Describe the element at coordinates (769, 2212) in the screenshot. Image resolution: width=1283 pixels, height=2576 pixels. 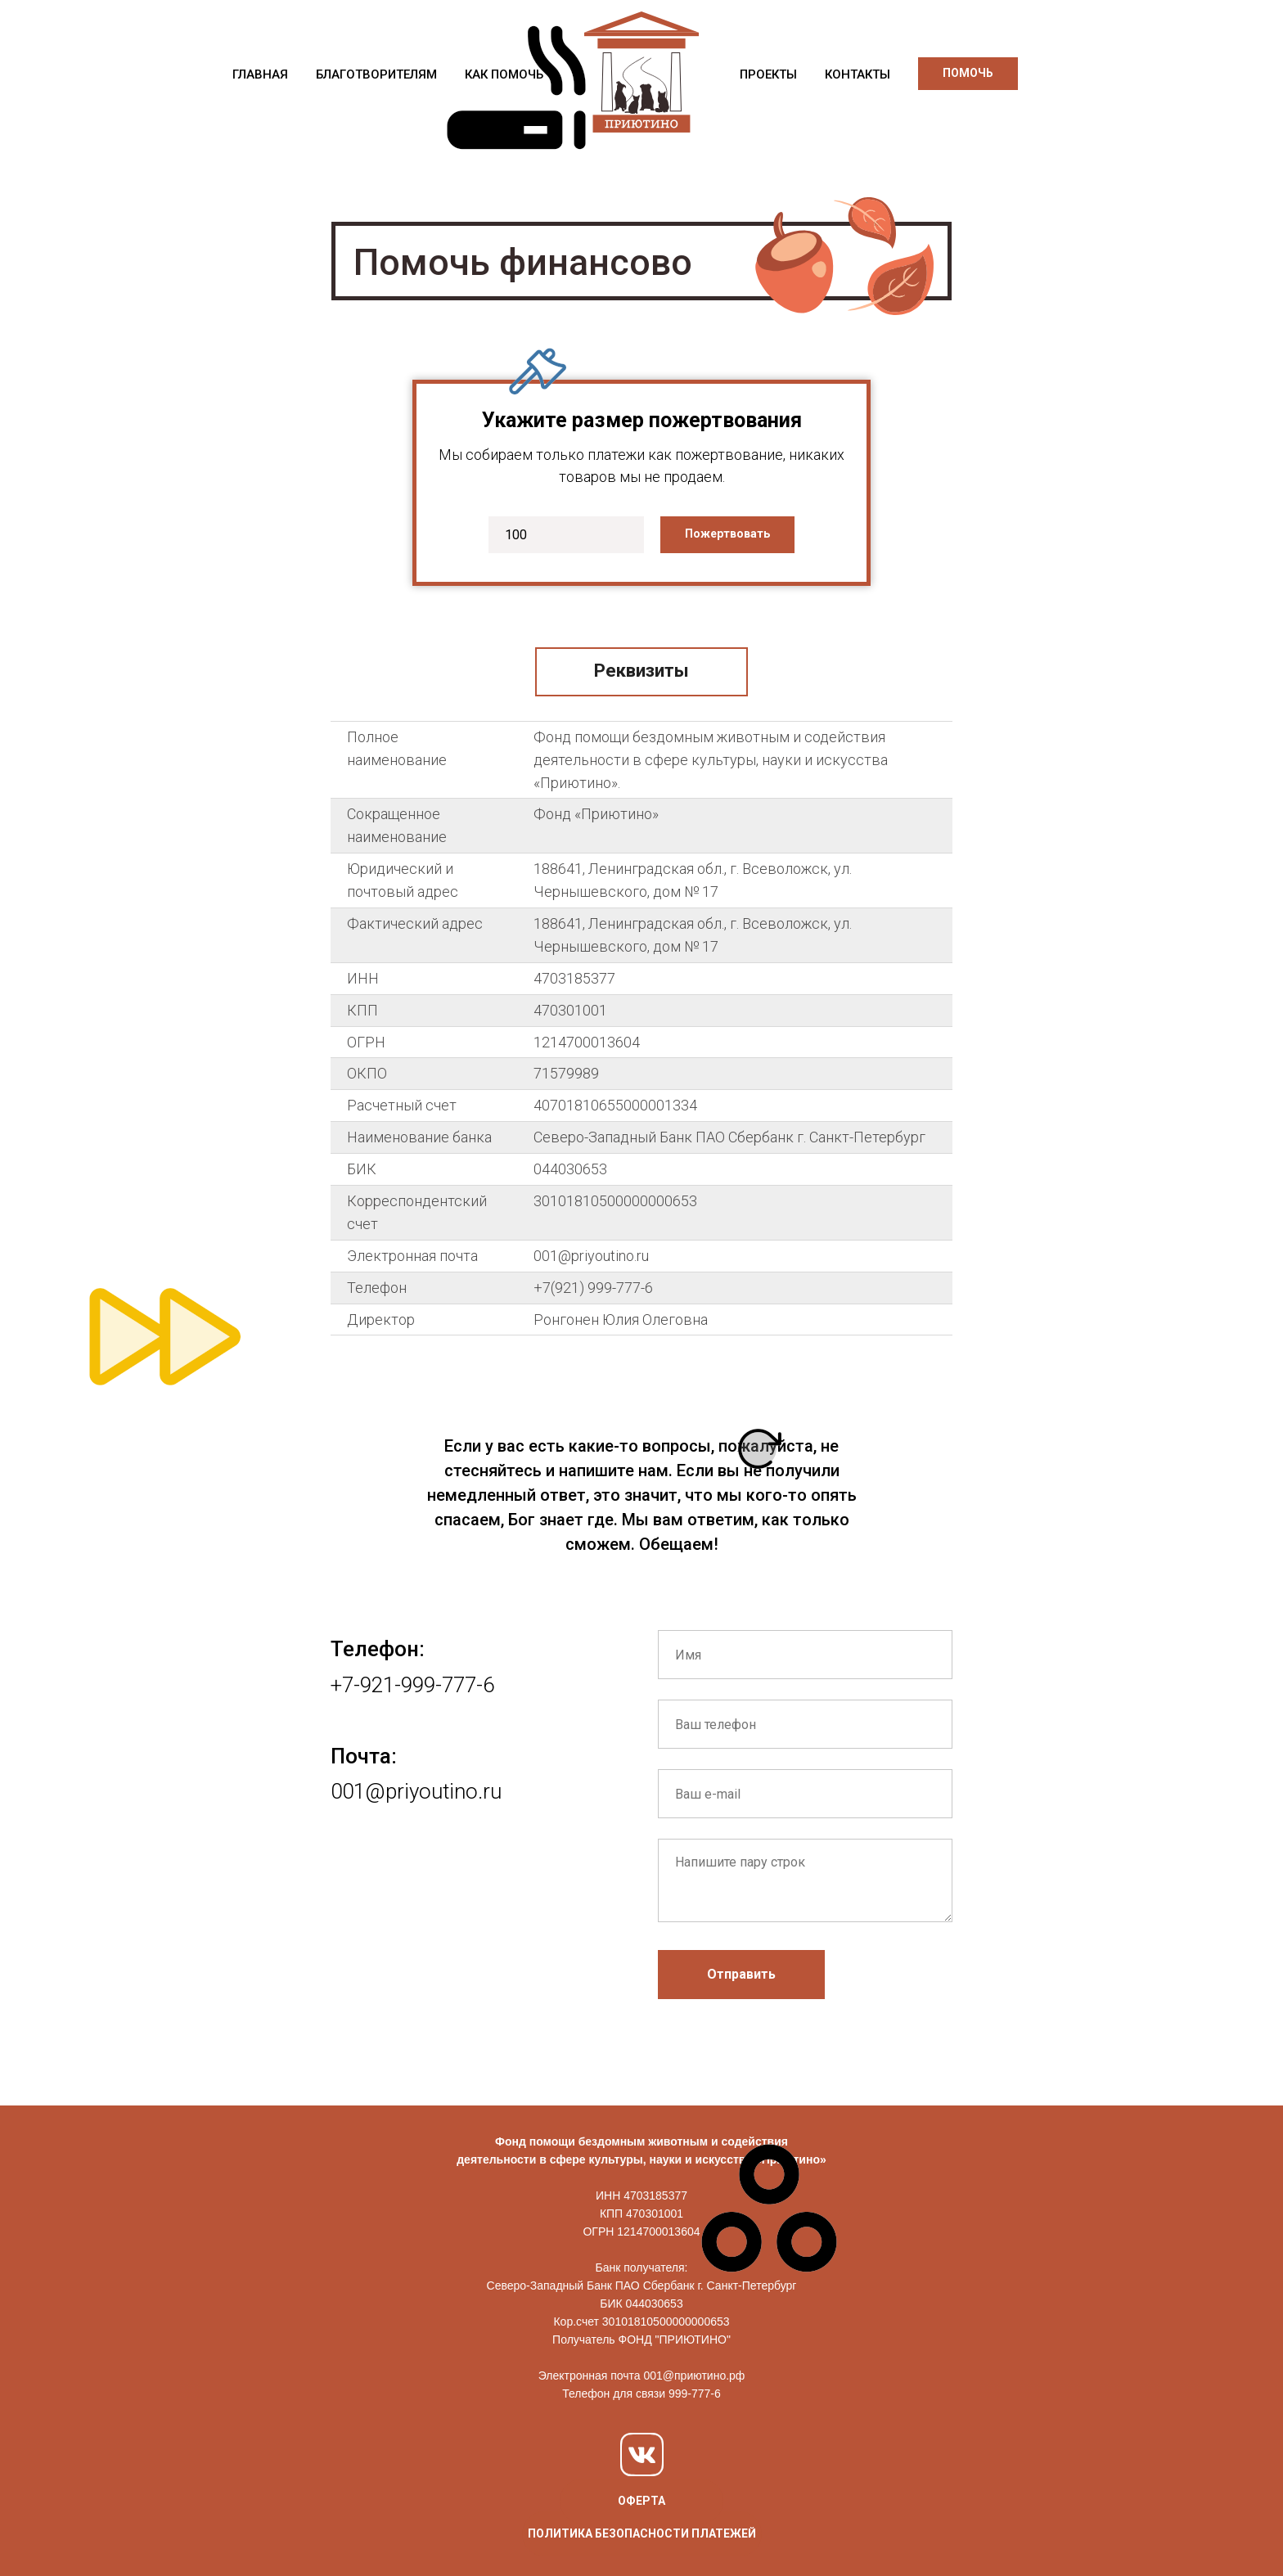
I see `open asana project management app` at that location.